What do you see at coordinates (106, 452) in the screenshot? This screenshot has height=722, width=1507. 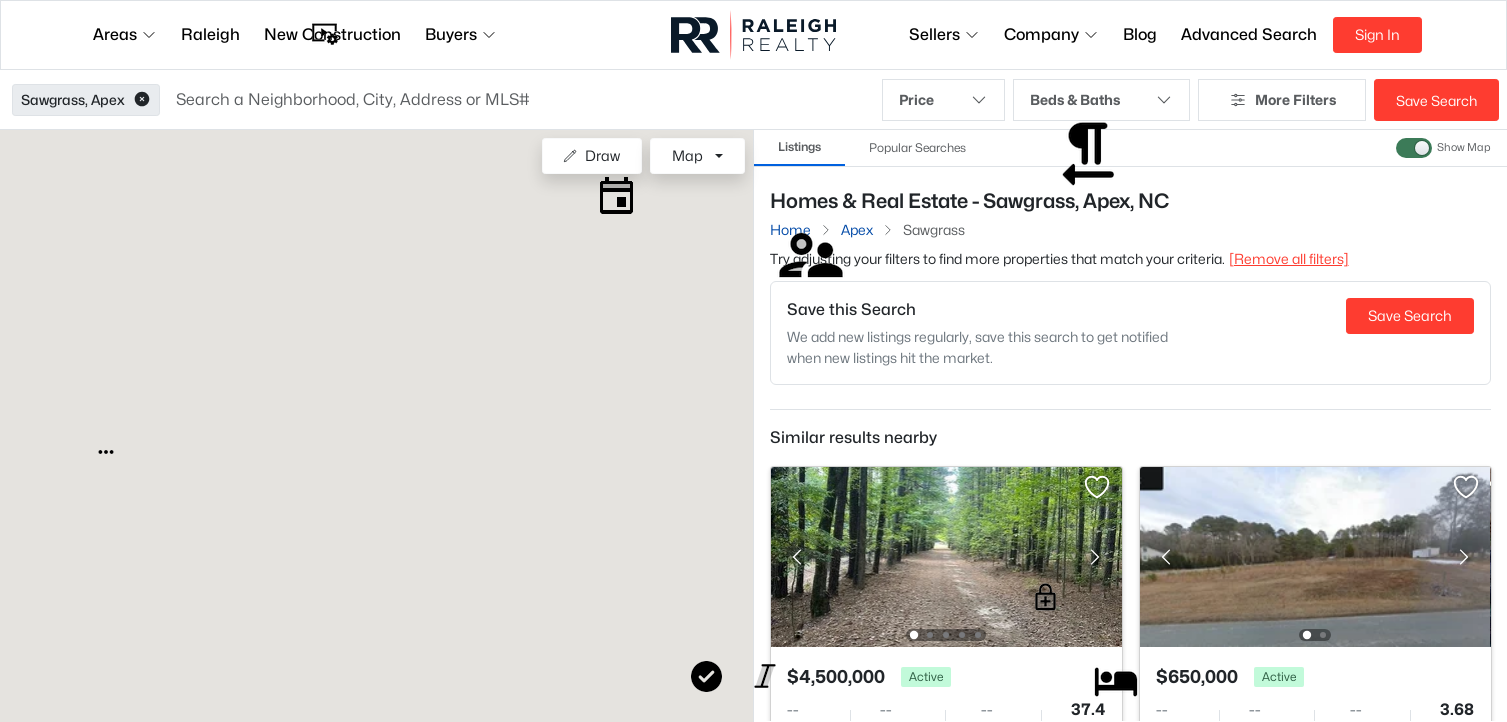 I see `open more options menu` at bounding box center [106, 452].